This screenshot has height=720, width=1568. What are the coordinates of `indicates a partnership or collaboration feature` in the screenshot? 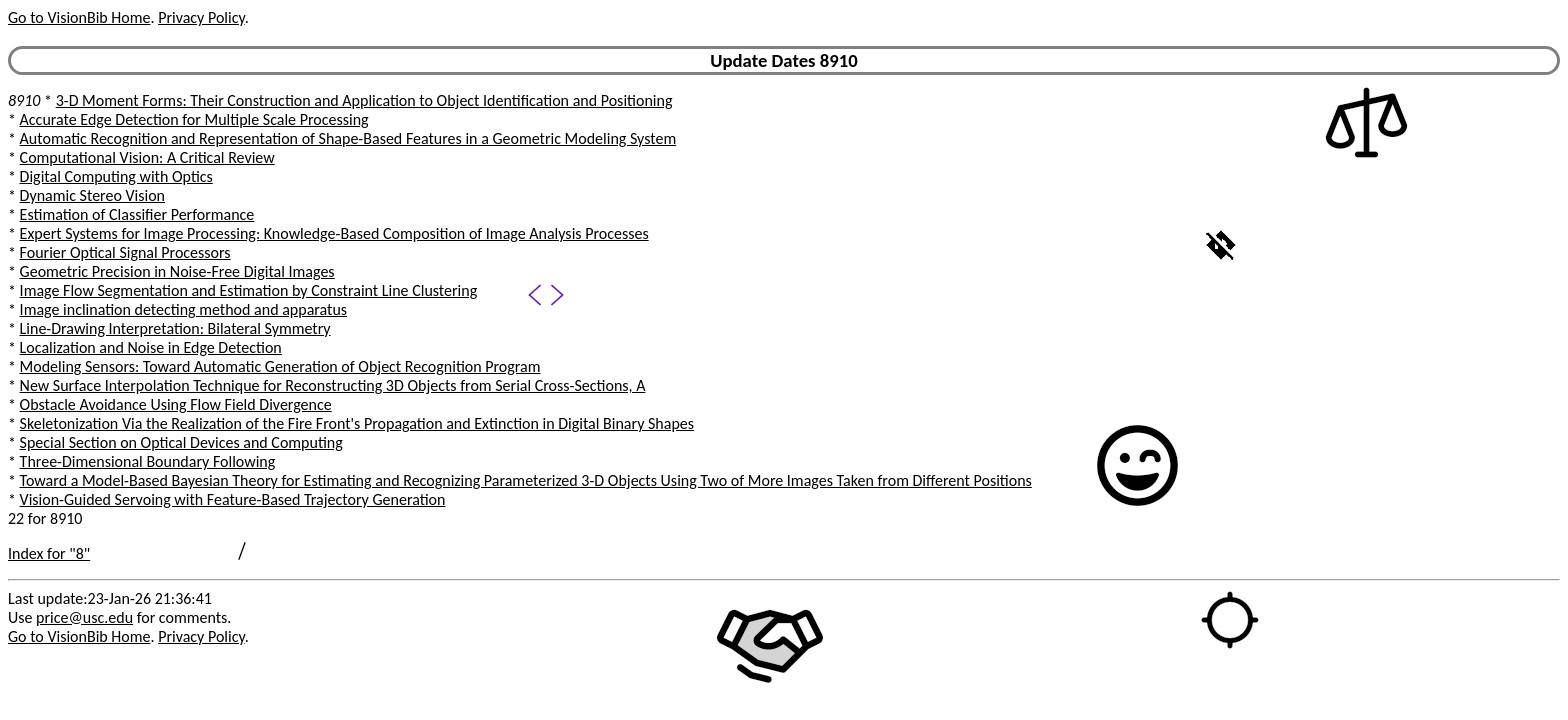 It's located at (770, 643).